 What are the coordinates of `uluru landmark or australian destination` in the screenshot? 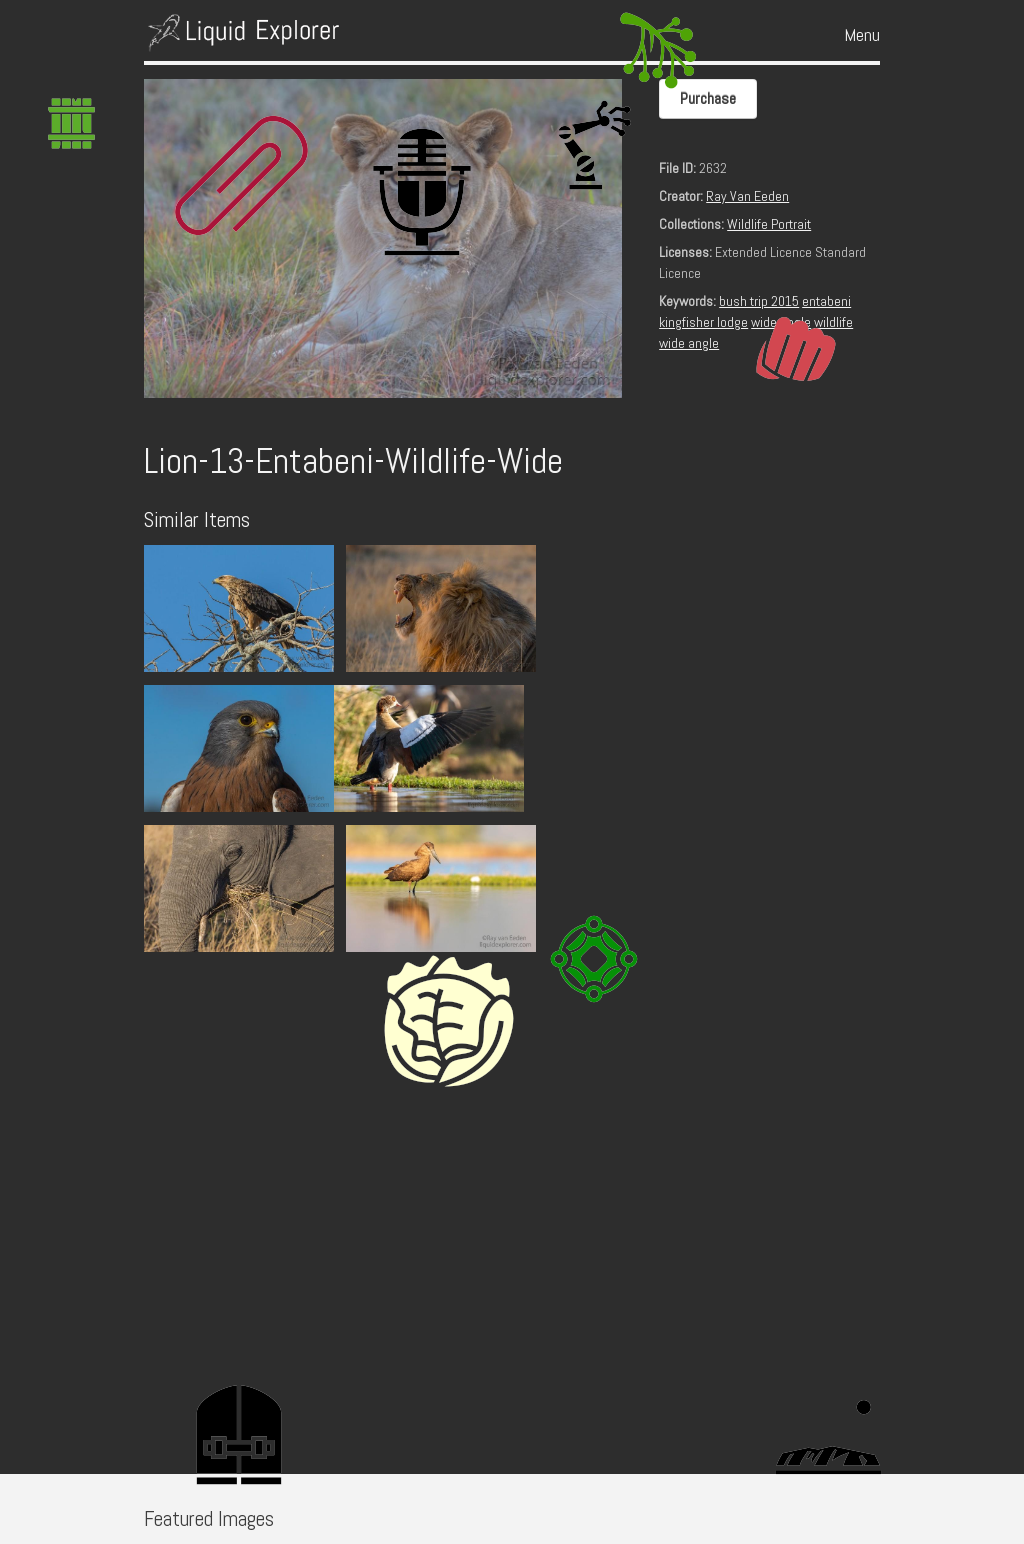 It's located at (828, 1442).